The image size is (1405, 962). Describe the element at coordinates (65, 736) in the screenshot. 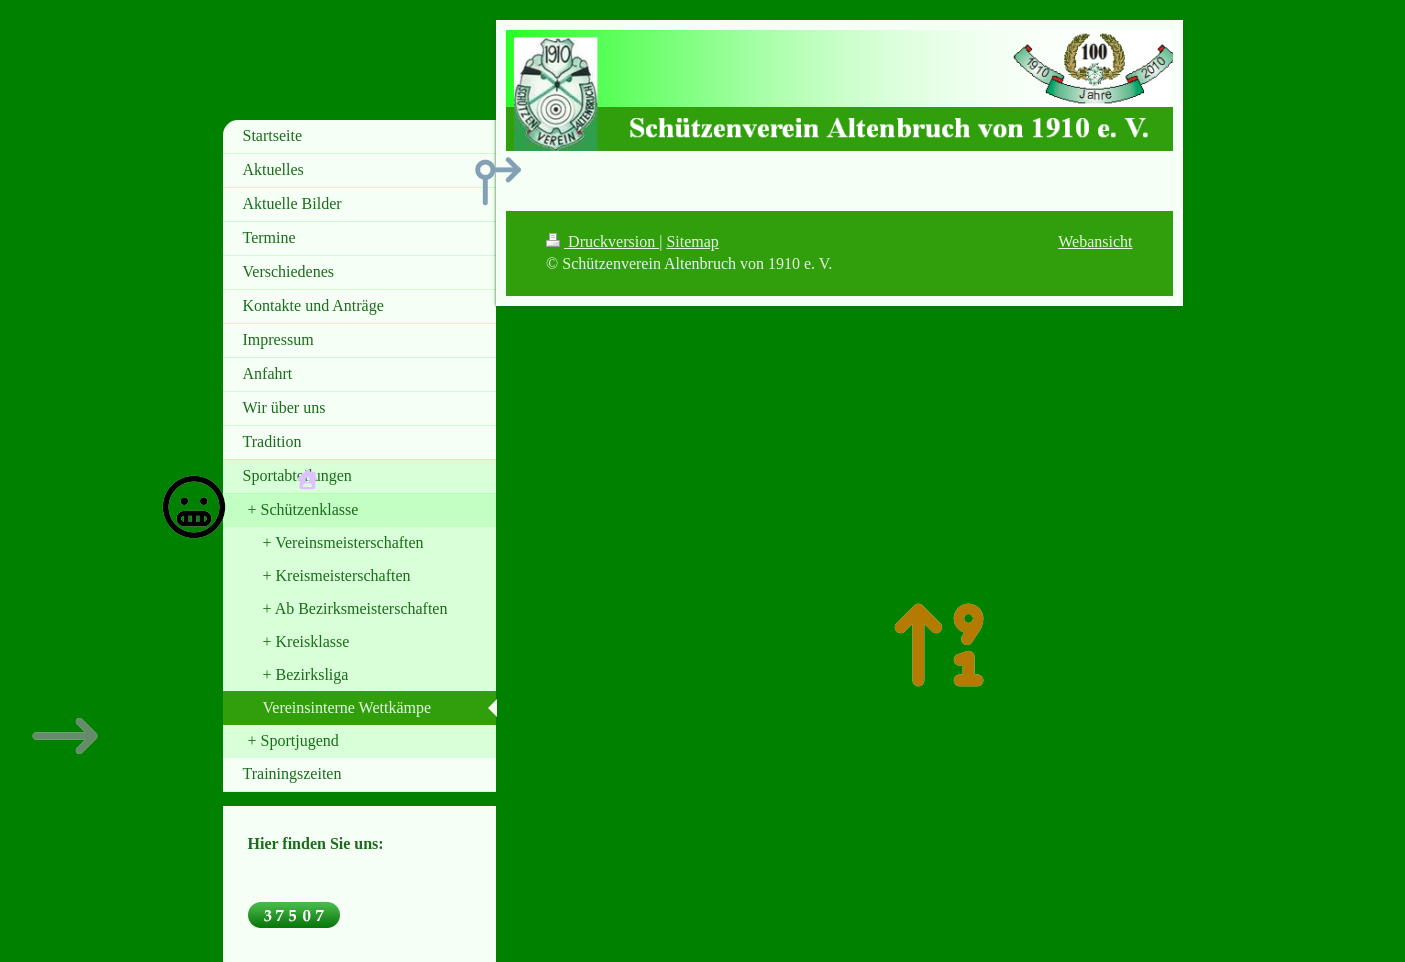

I see `proceed to the next step` at that location.